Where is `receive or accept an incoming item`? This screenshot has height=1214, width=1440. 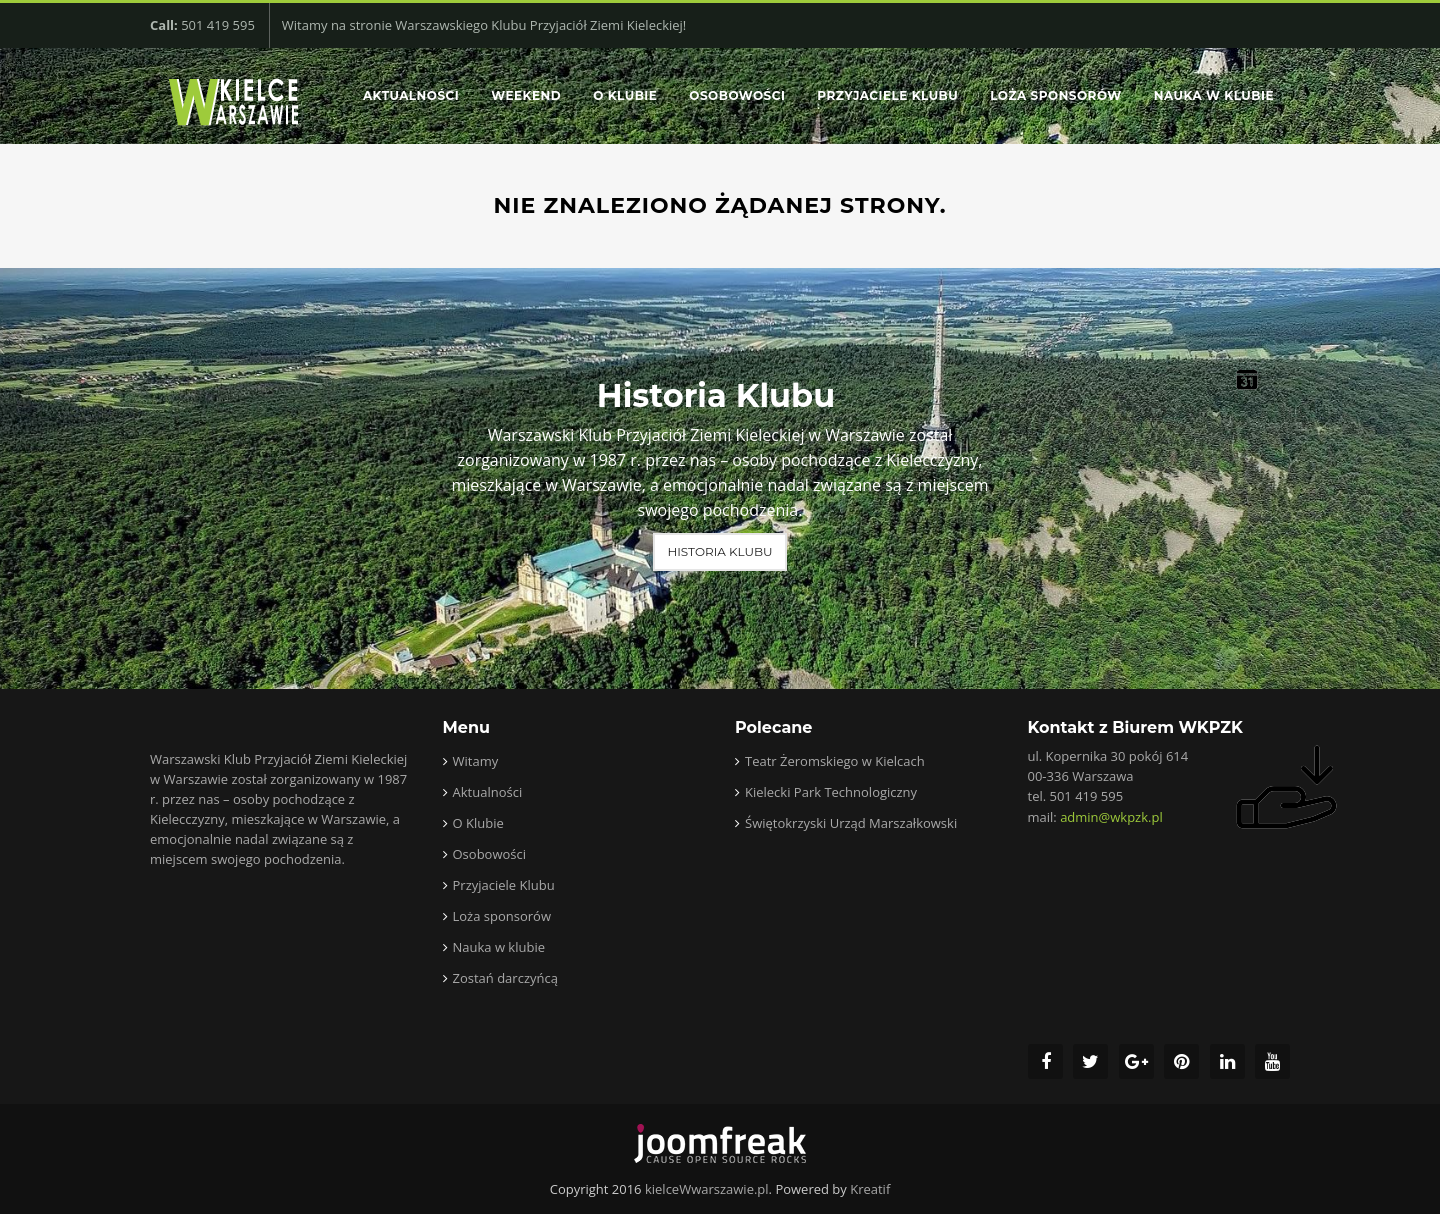
receive or accept an incoming item is located at coordinates (1290, 792).